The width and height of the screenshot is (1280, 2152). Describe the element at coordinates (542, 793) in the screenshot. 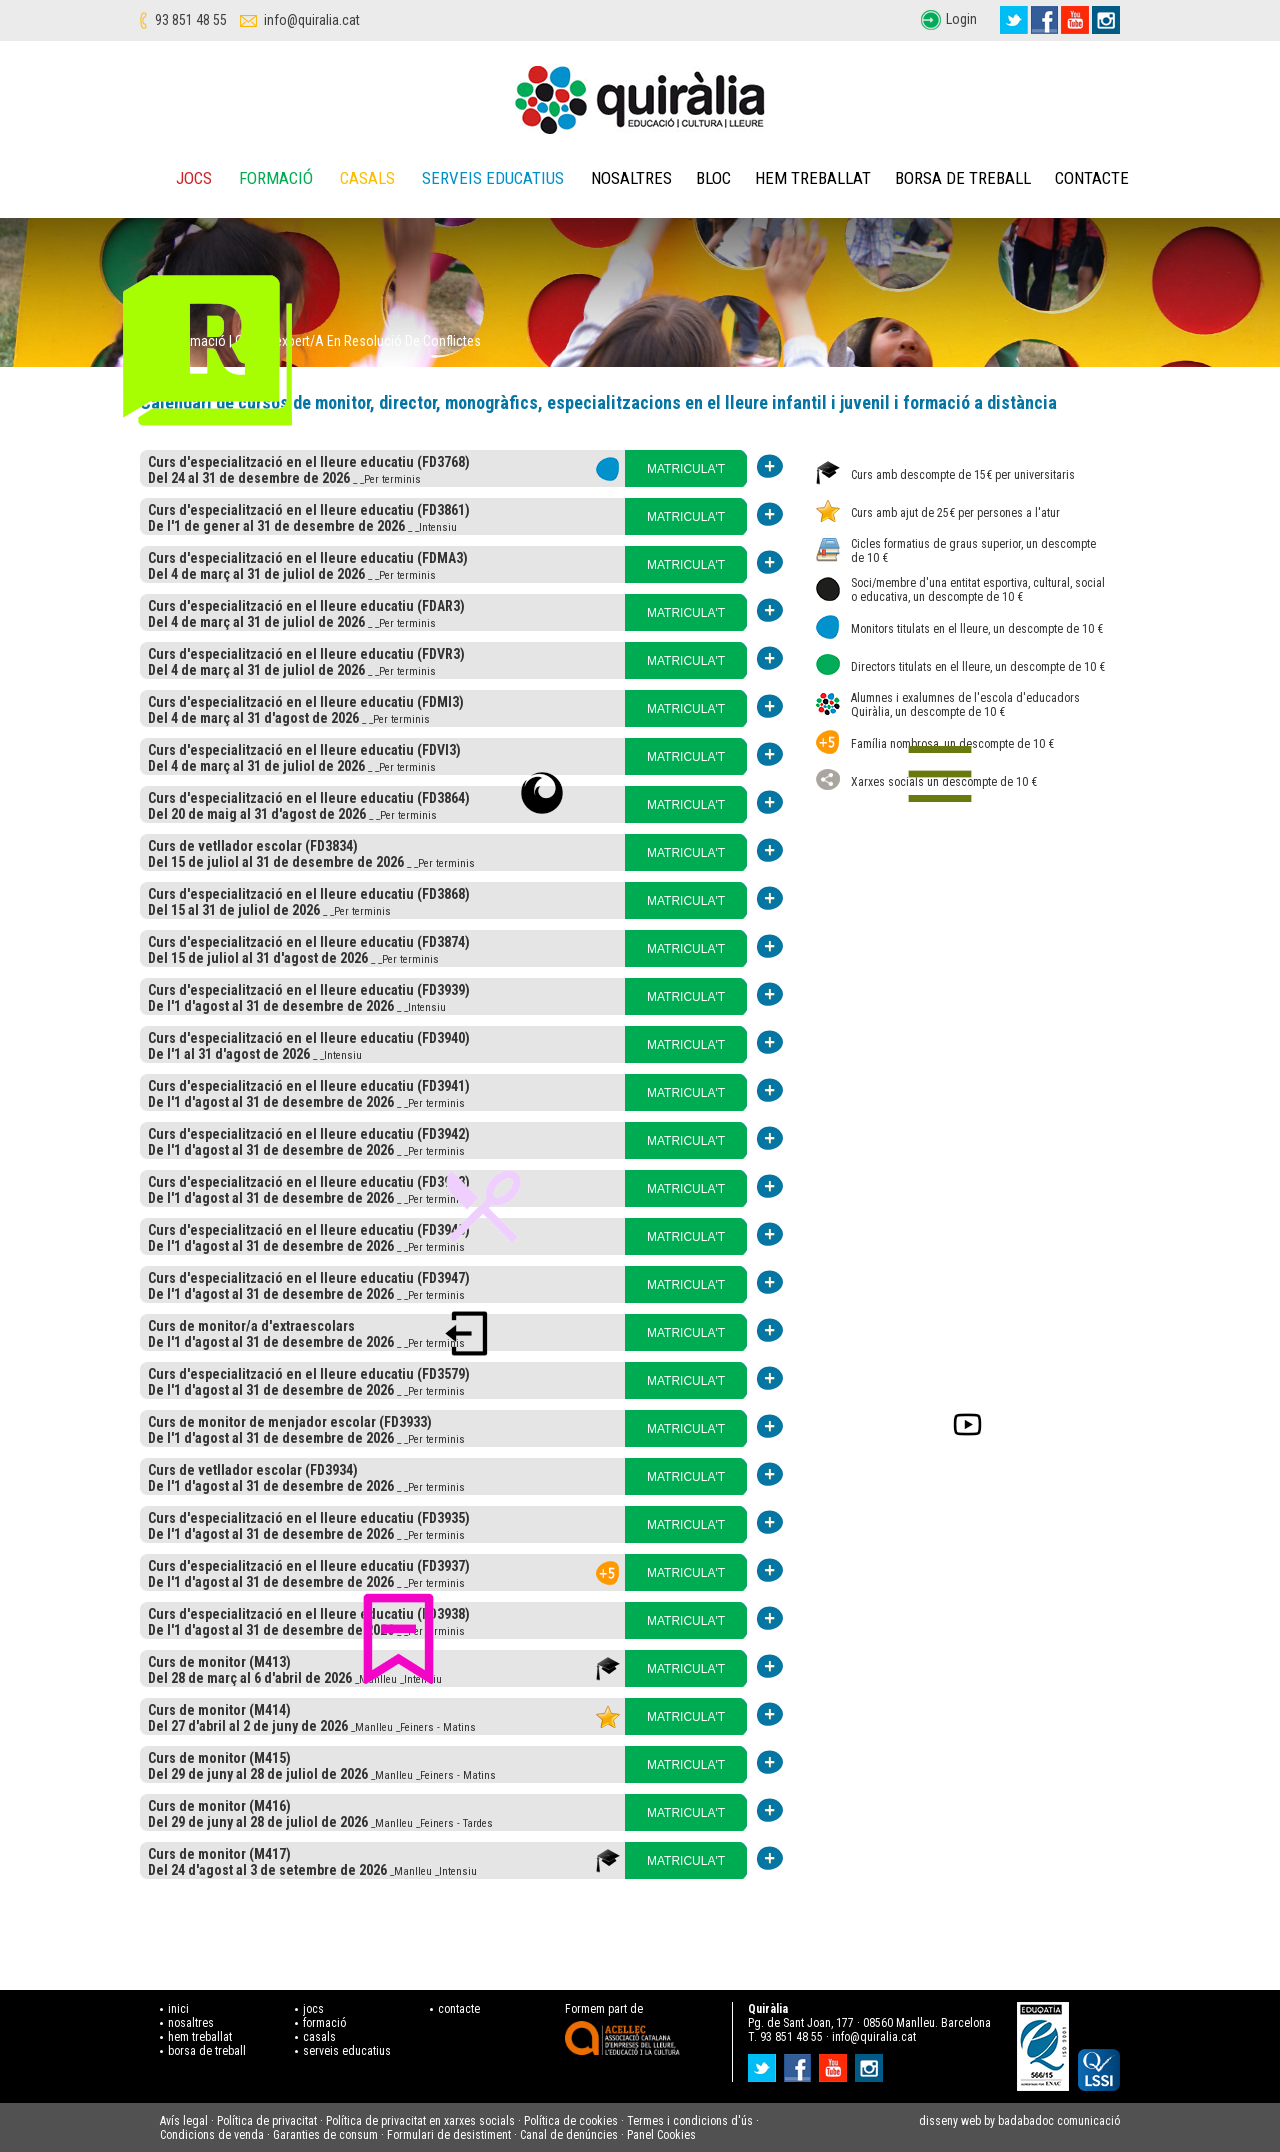

I see `open Mozilla Firefox browser` at that location.